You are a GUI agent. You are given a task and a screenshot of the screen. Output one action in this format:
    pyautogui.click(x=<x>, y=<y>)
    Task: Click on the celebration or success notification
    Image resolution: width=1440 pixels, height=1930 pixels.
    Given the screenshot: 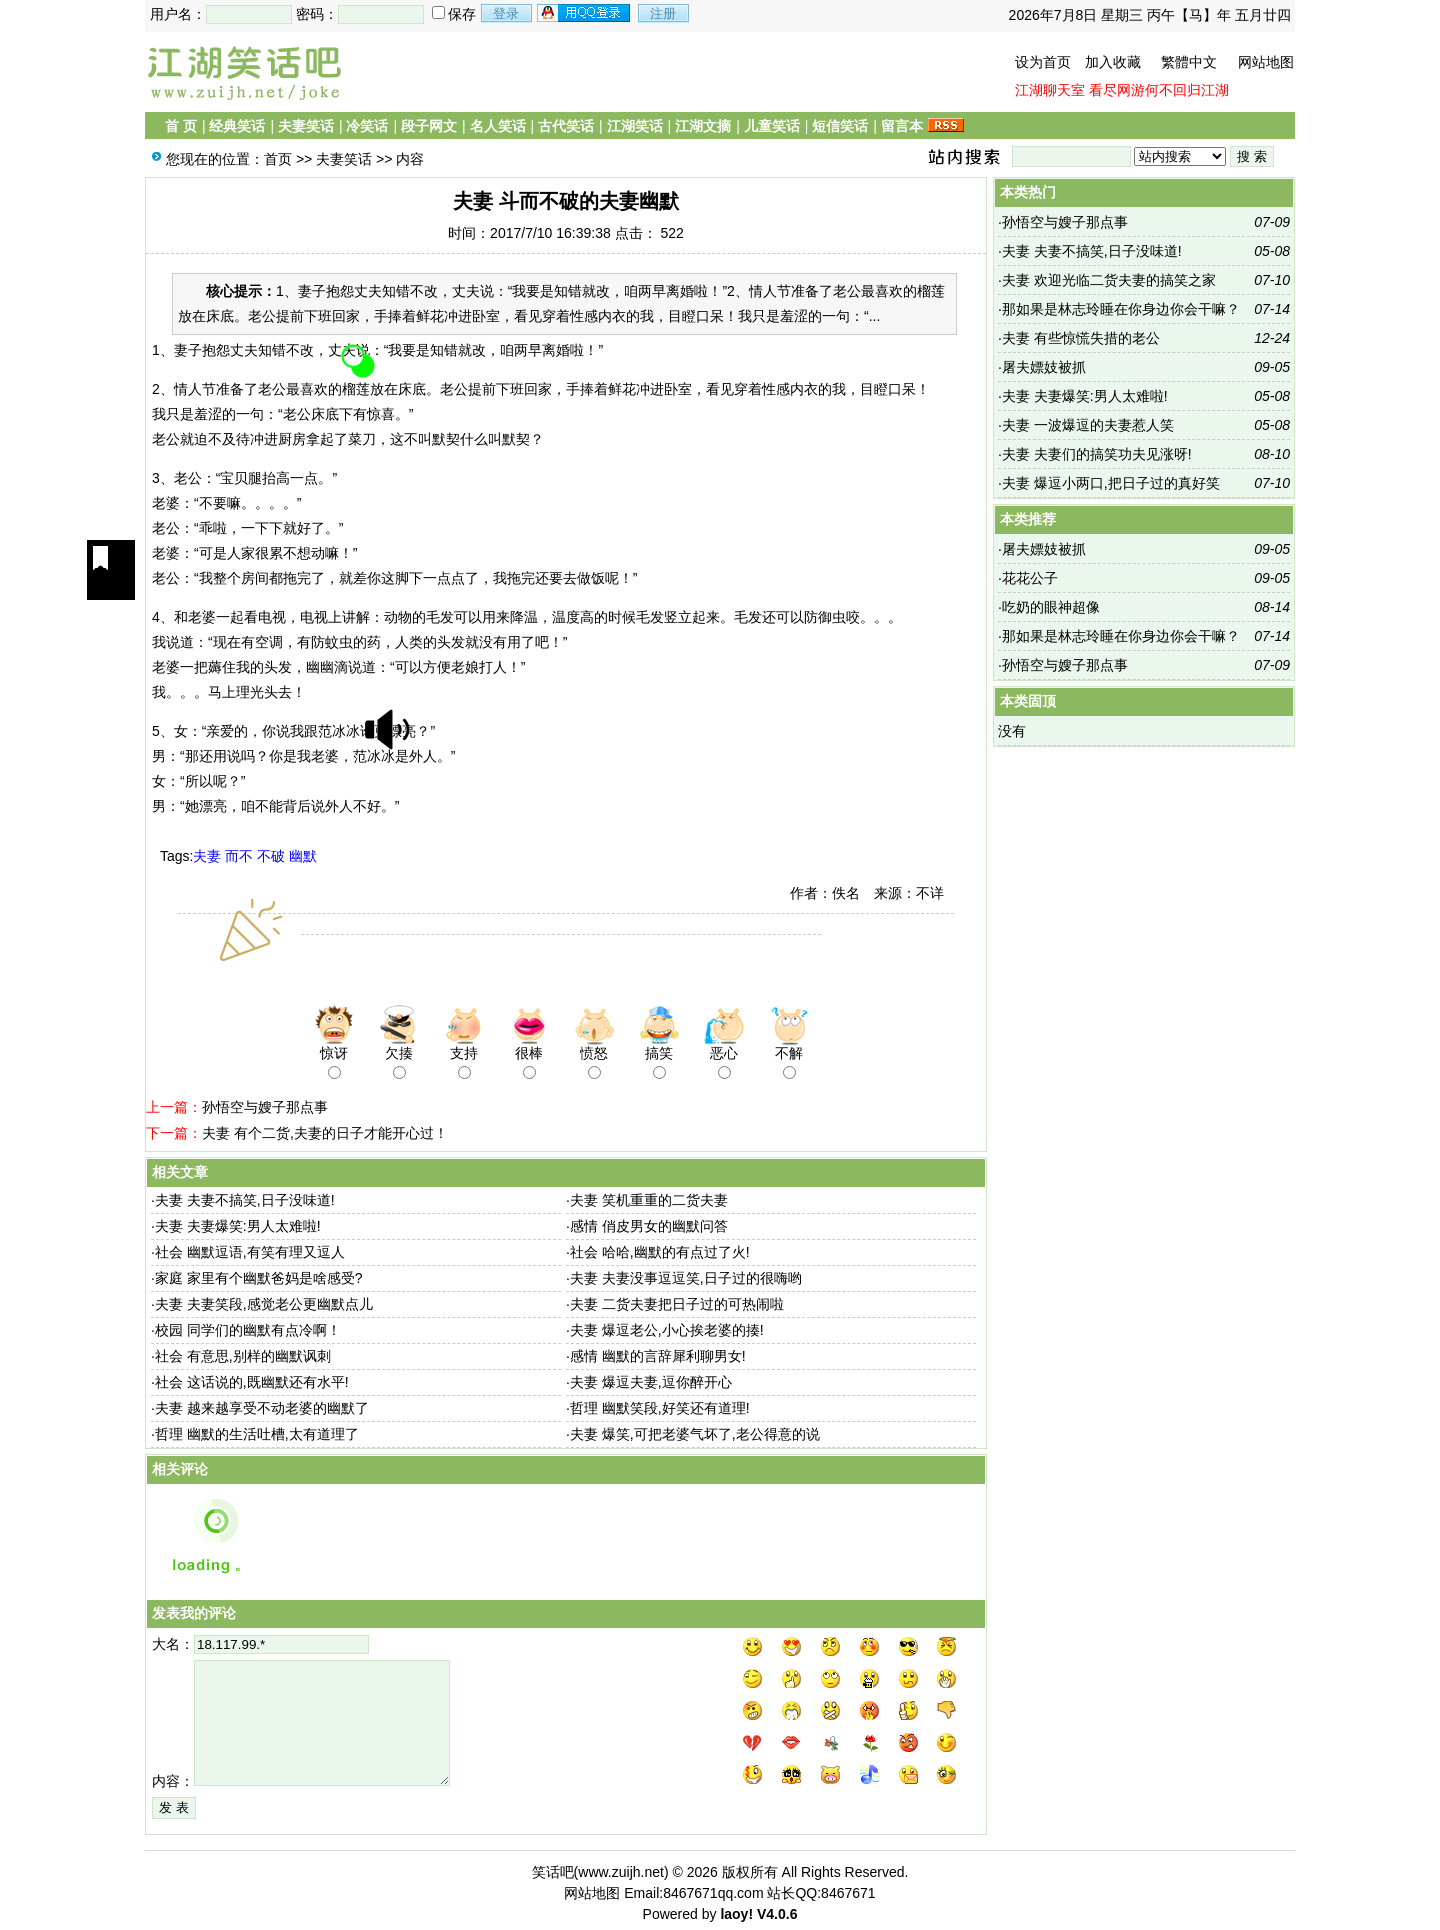 What is the action you would take?
    pyautogui.click(x=247, y=933)
    